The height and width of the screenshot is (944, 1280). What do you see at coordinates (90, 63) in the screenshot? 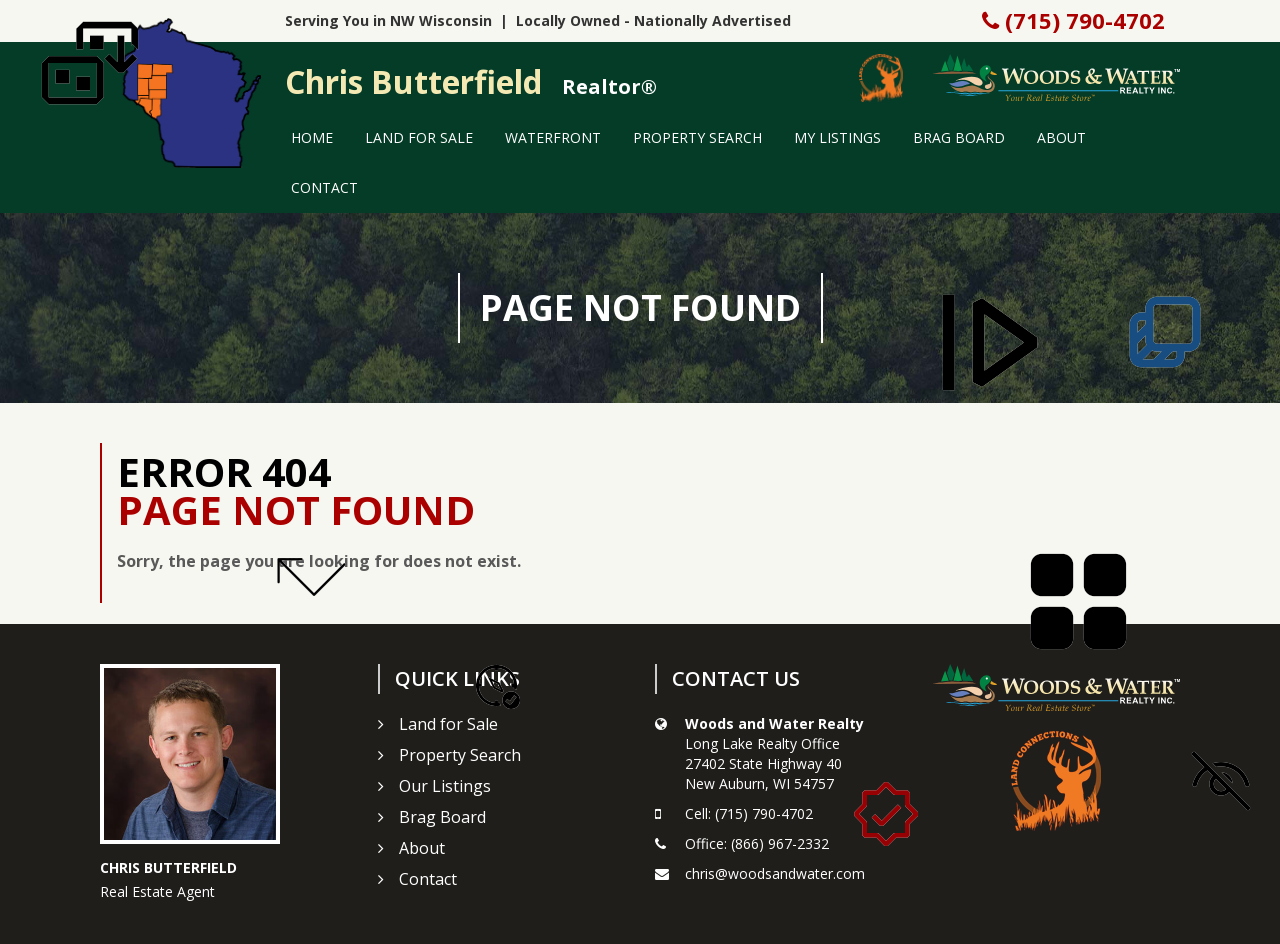
I see `sort items by precedence or priority order` at bounding box center [90, 63].